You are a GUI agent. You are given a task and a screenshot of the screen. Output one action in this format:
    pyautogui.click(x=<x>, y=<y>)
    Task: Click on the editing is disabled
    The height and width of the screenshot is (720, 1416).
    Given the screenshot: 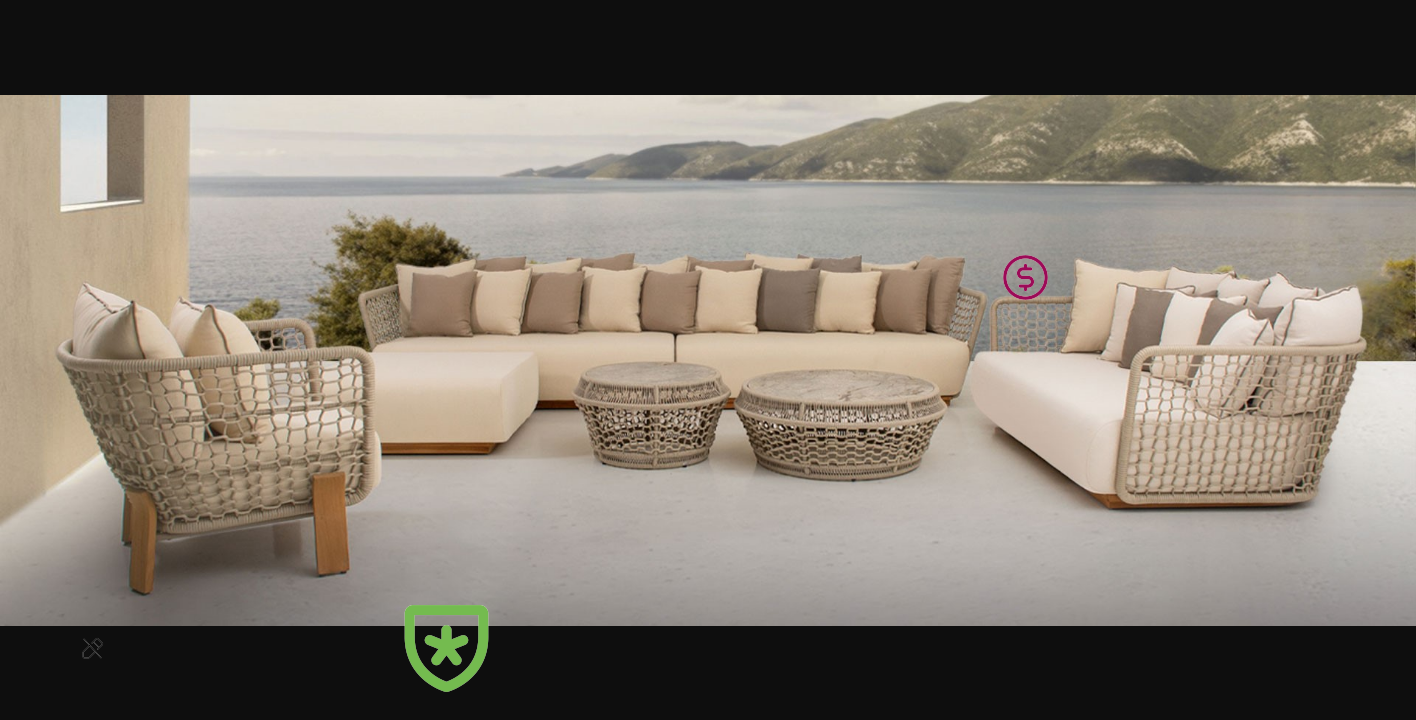 What is the action you would take?
    pyautogui.click(x=92, y=648)
    